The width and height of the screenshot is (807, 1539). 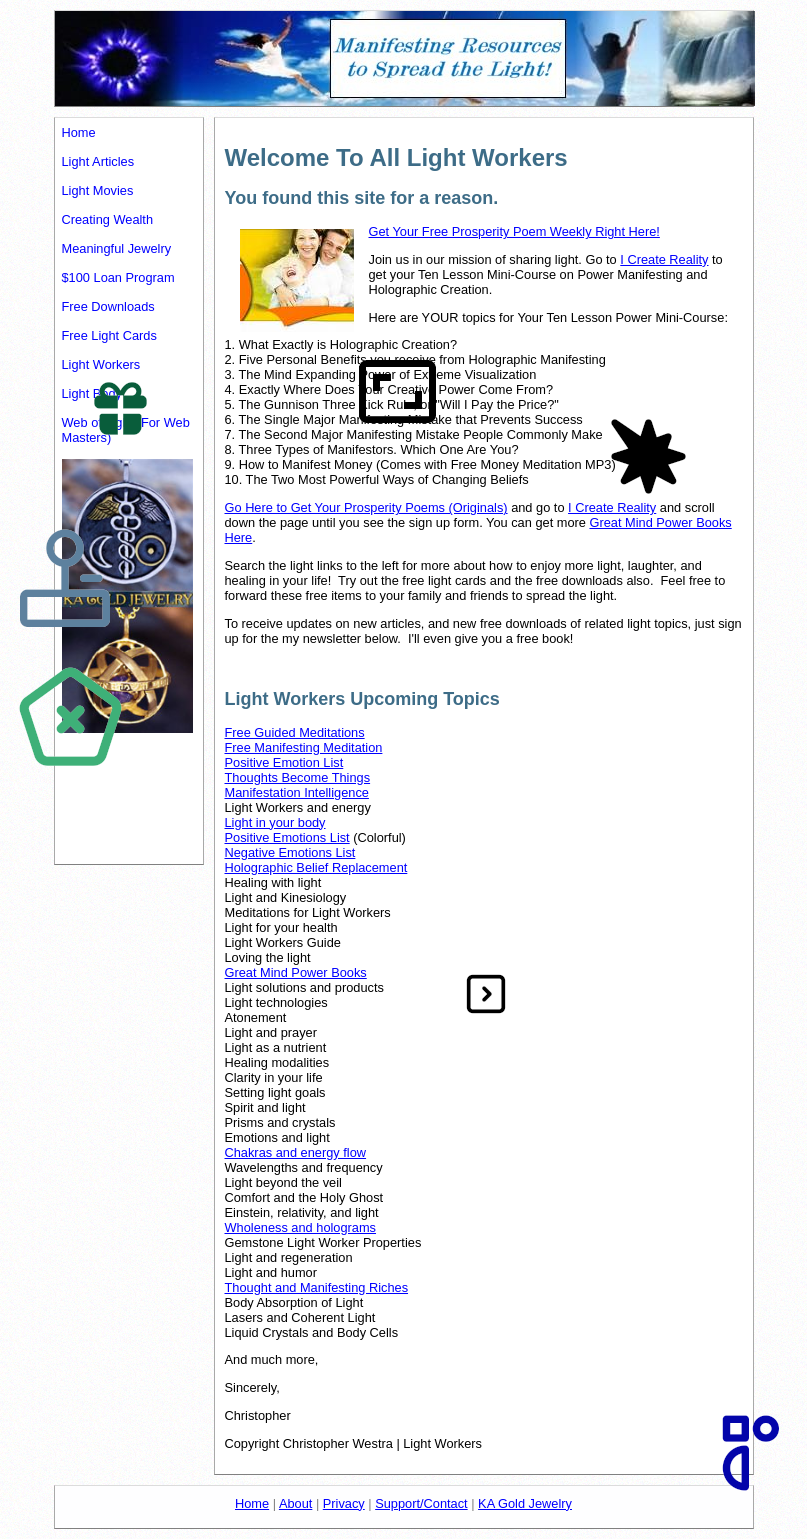 What do you see at coordinates (648, 456) in the screenshot?
I see `indicates a new or featured item` at bounding box center [648, 456].